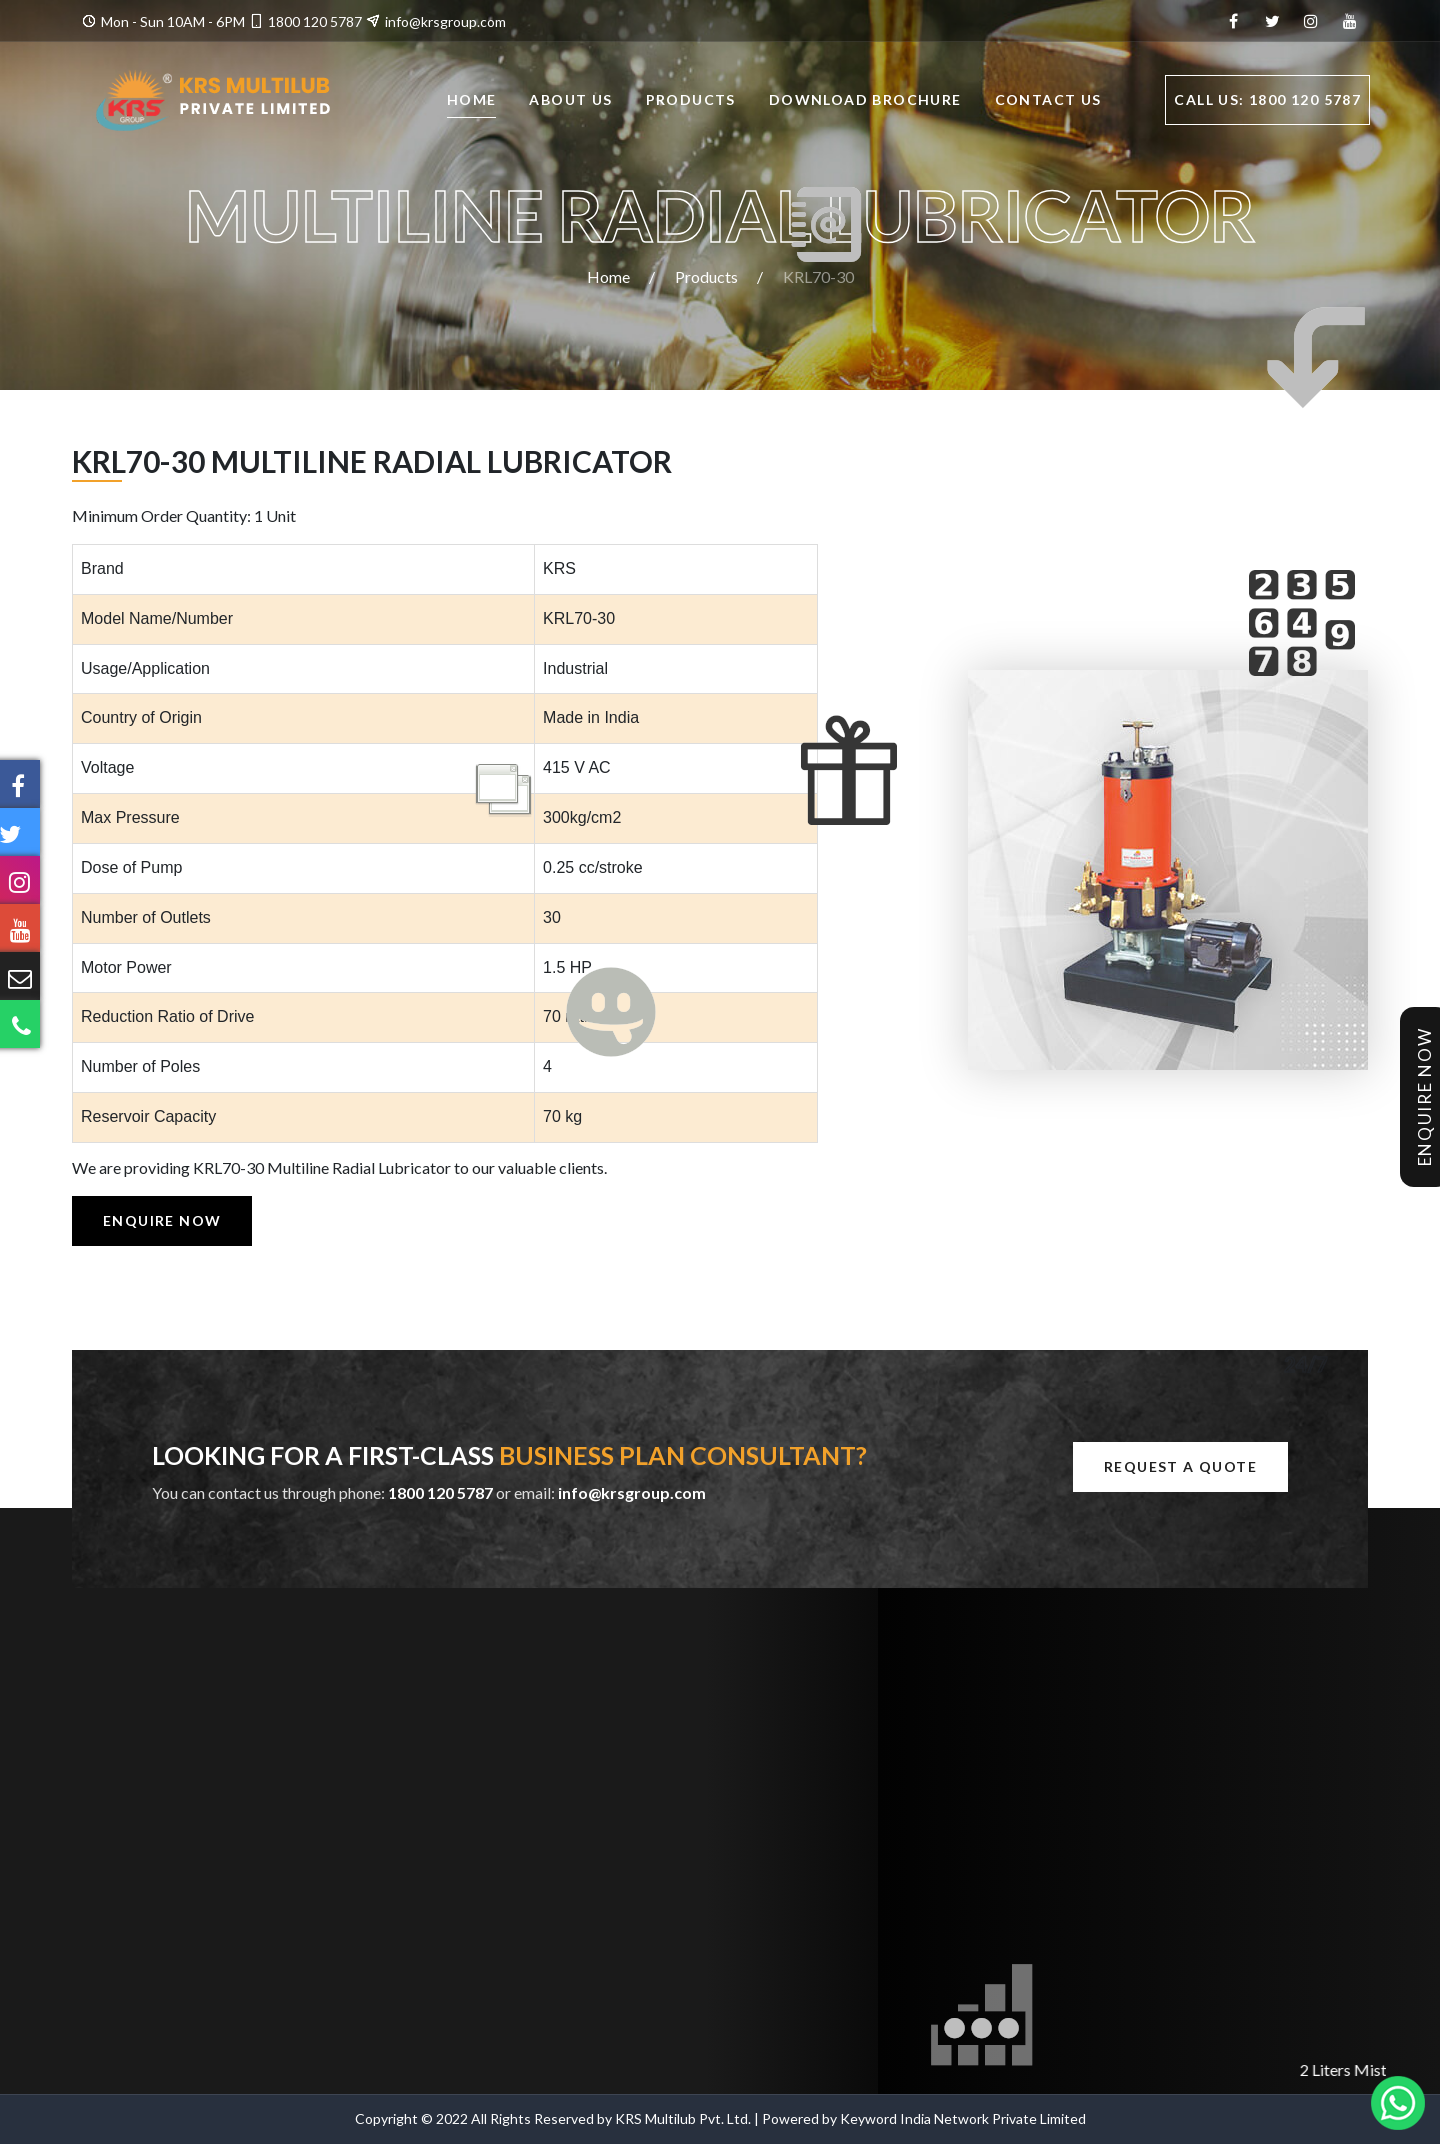 This screenshot has height=2144, width=1440. Describe the element at coordinates (985, 2018) in the screenshot. I see `indicates cellular network signal is being acquired` at that location.